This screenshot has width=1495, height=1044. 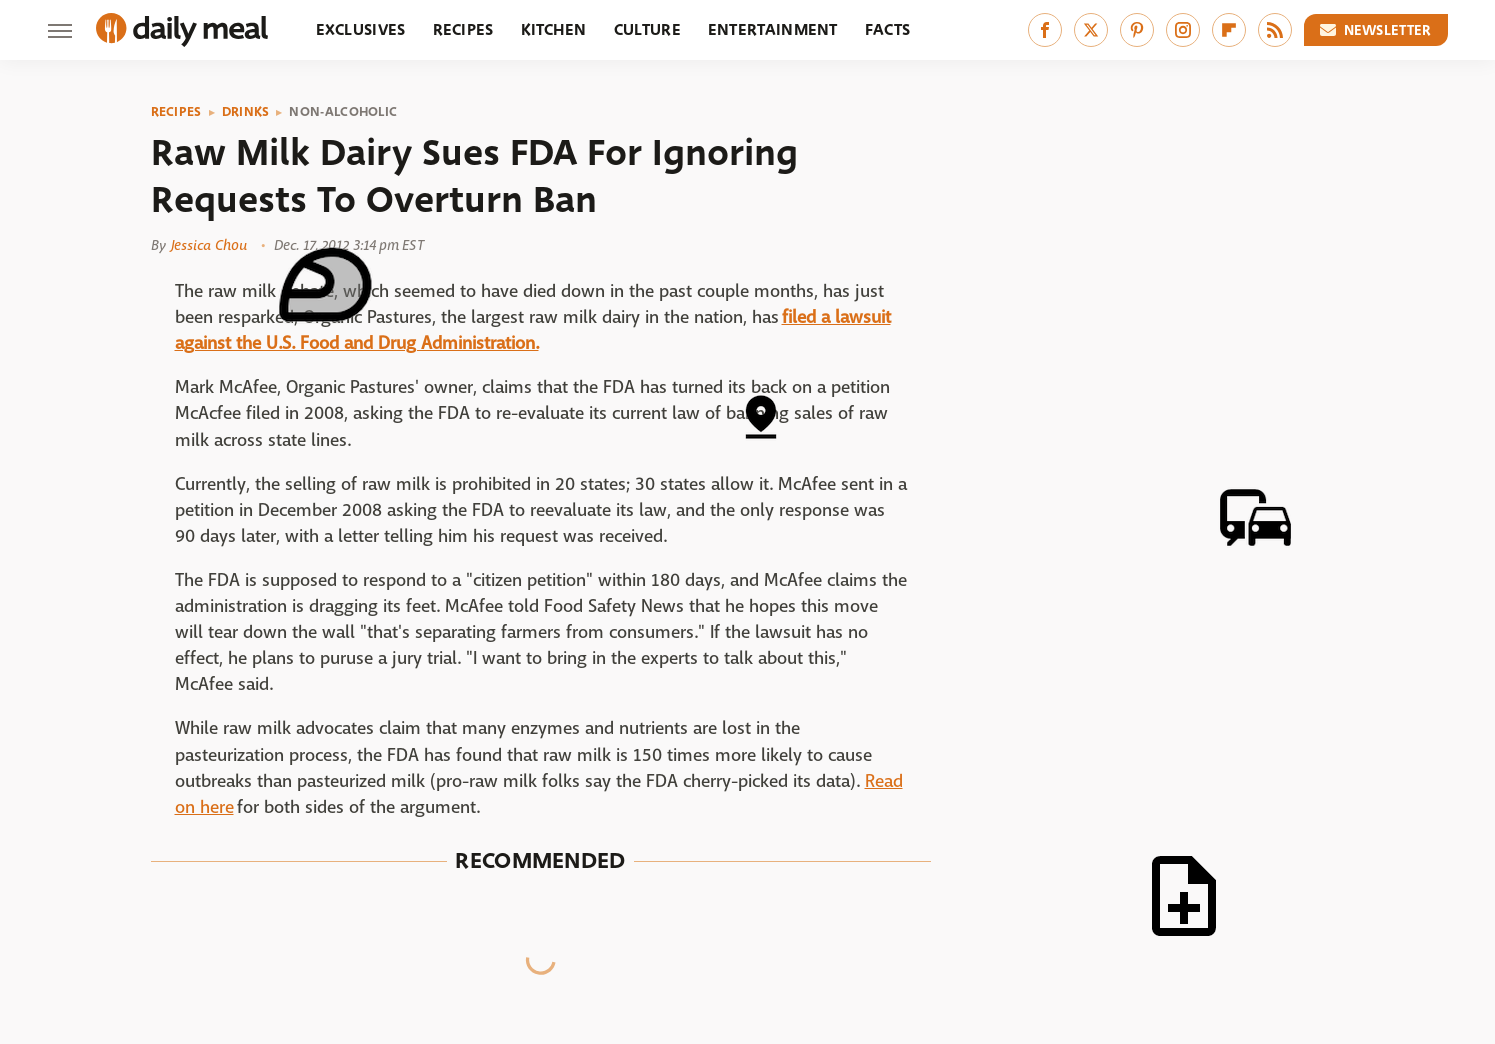 What do you see at coordinates (761, 417) in the screenshot?
I see `drop a pin to mark a location` at bounding box center [761, 417].